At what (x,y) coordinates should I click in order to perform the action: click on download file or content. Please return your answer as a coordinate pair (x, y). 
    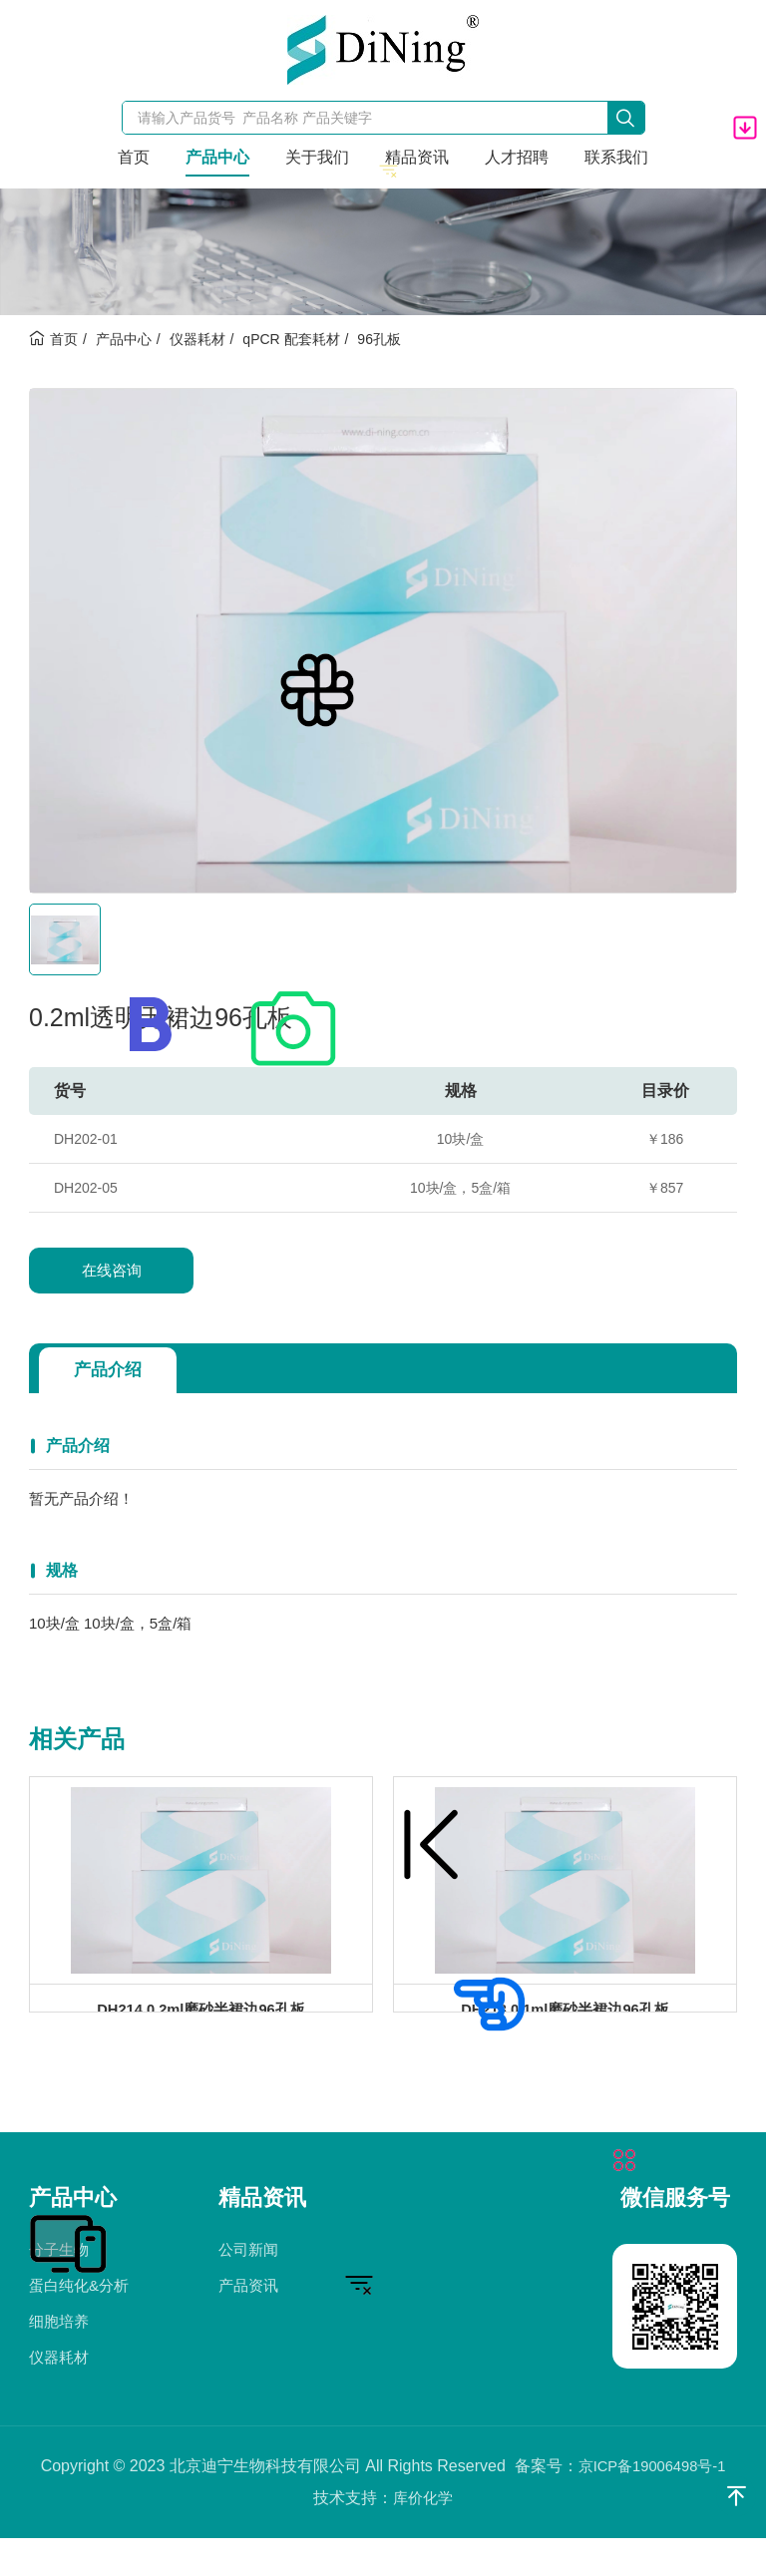
    Looking at the image, I should click on (745, 128).